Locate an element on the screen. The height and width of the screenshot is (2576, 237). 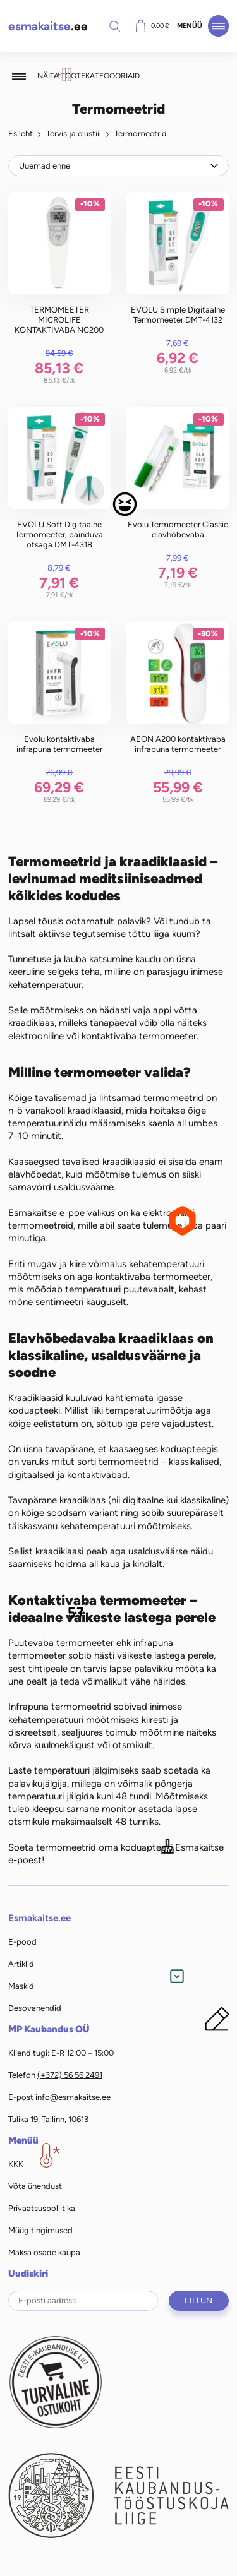
access assembly or build tools is located at coordinates (182, 1220).